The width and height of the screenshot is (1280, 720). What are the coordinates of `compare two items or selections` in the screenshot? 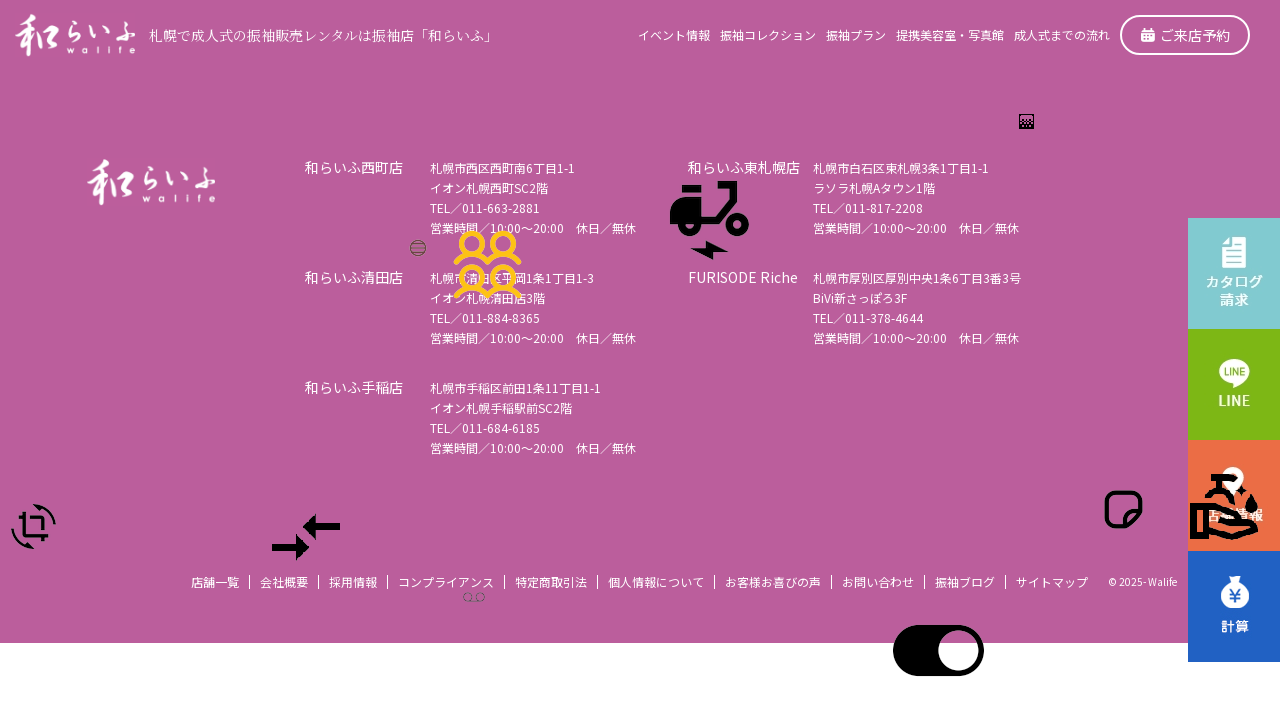 It's located at (306, 537).